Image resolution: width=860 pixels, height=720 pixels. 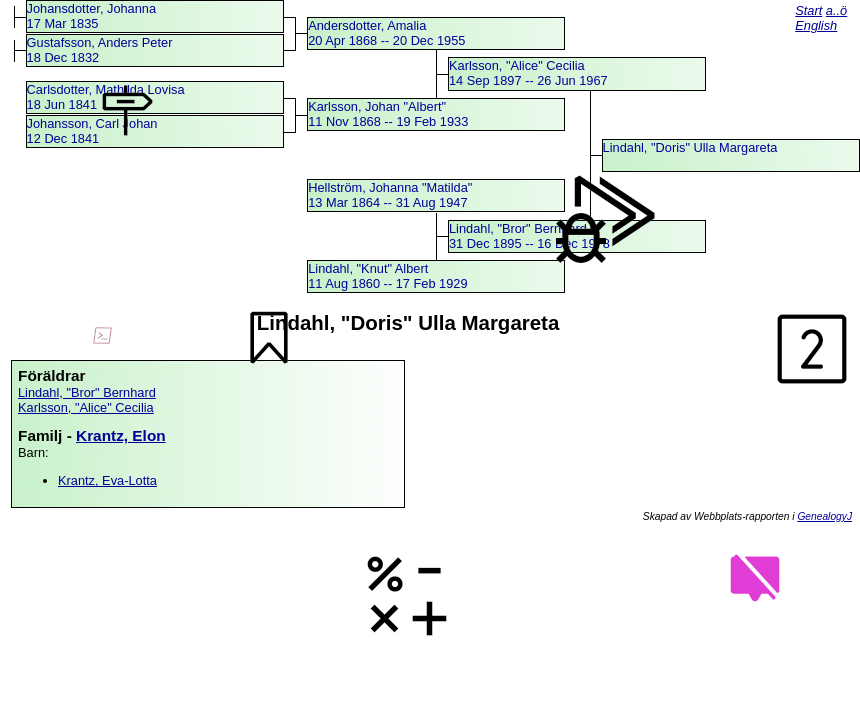 I want to click on indicates an operator symbol in code, so click(x=407, y=596).